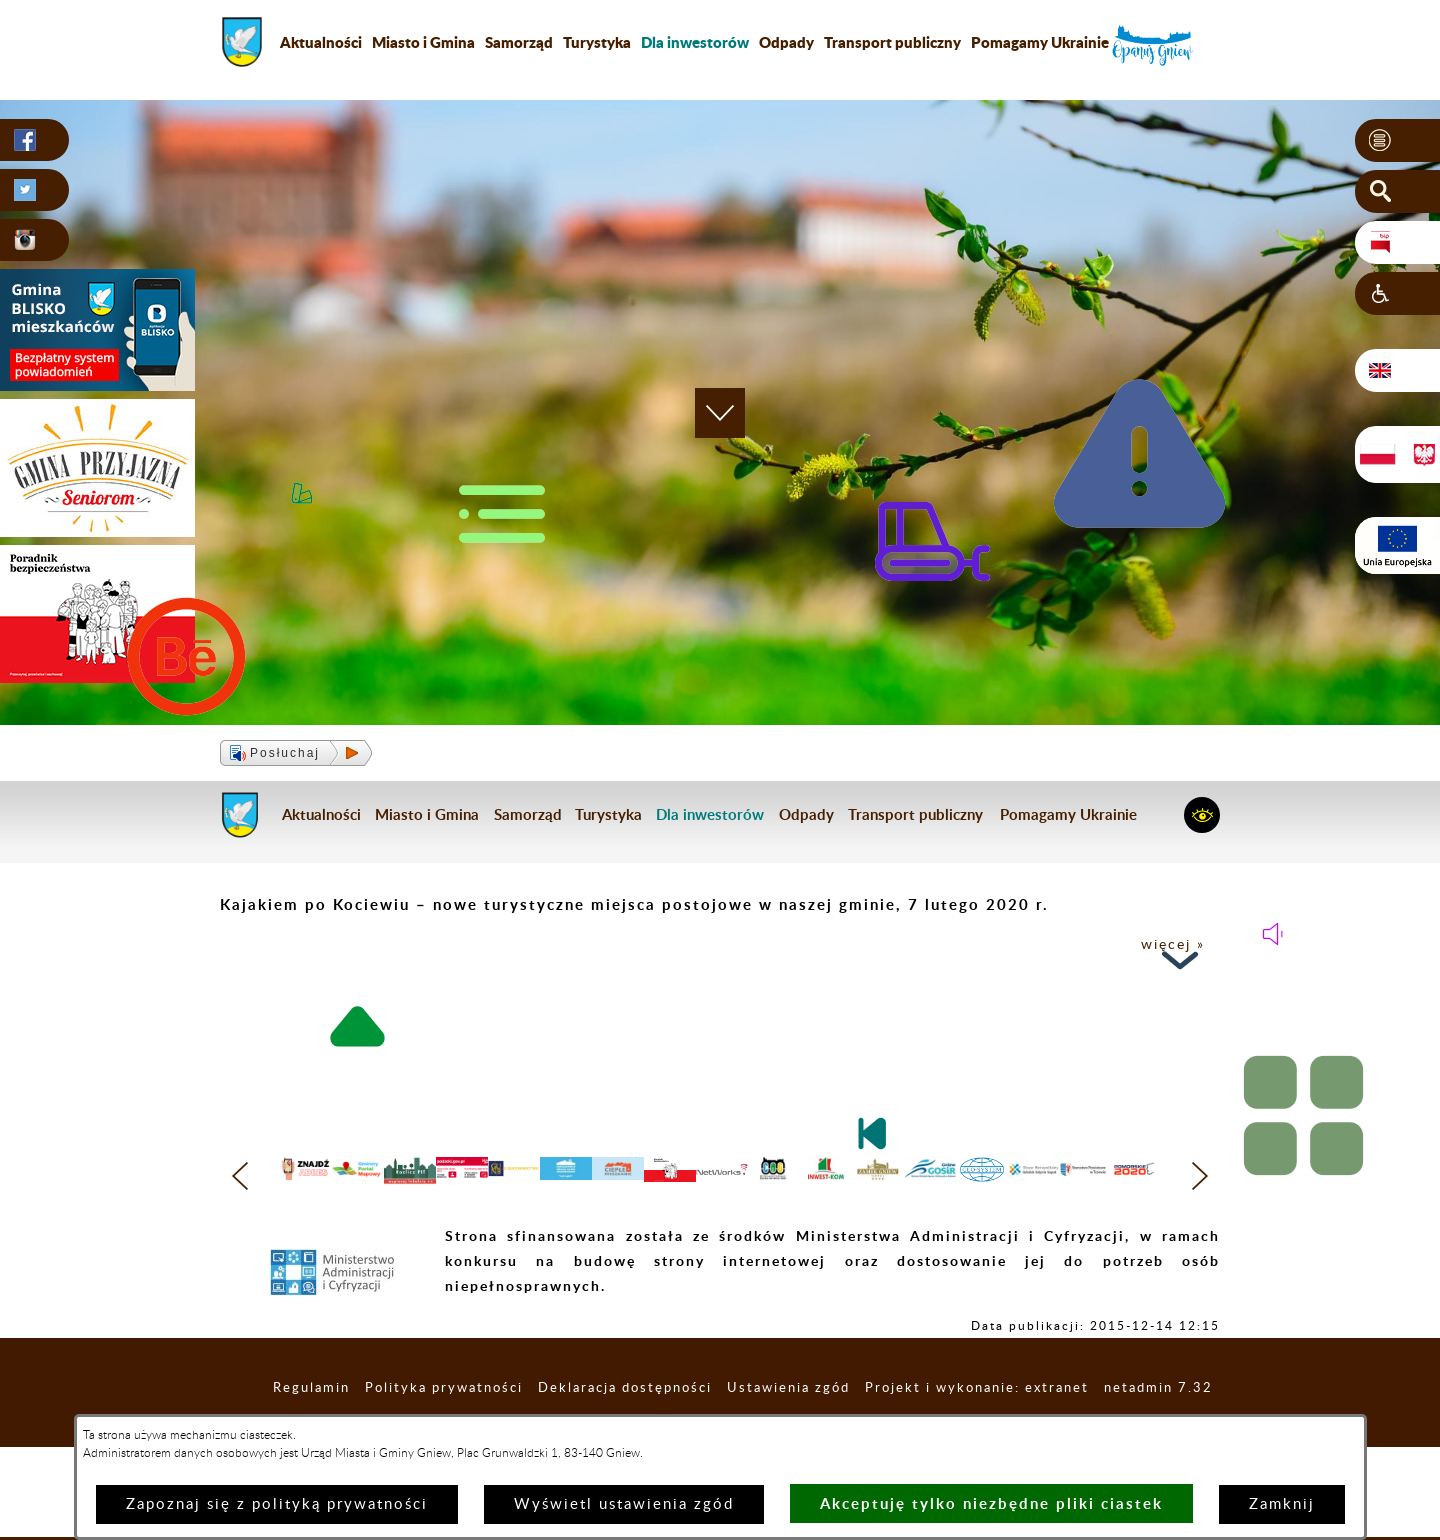 The image size is (1440, 1540). Describe the element at coordinates (1274, 934) in the screenshot. I see `adjust volume to low level` at that location.